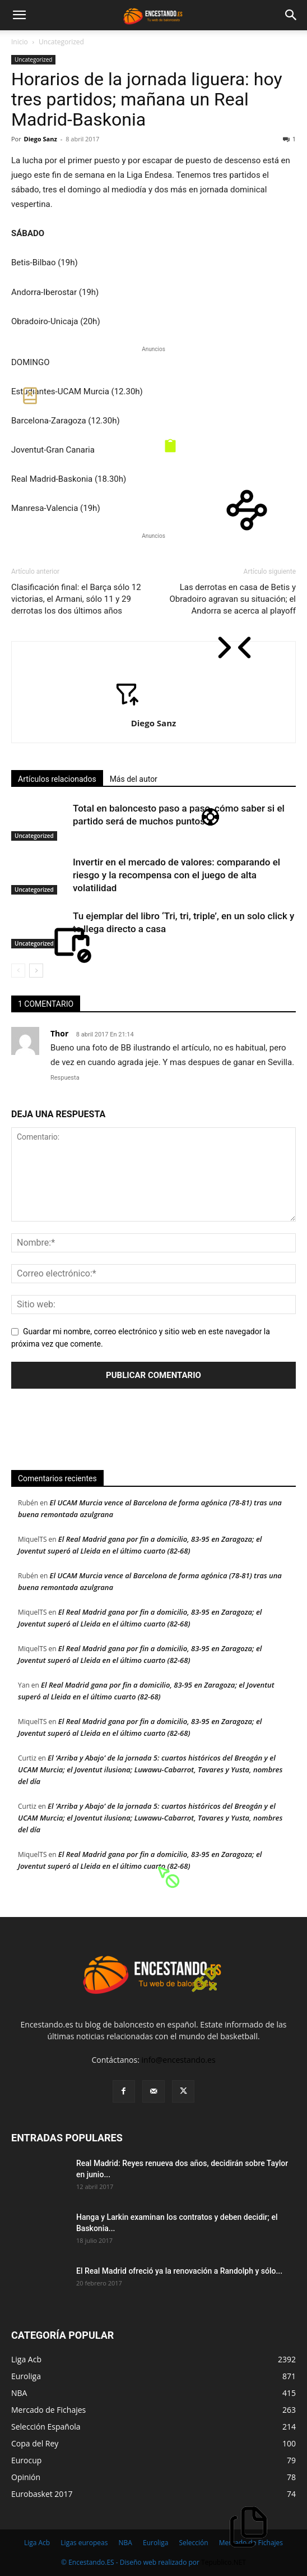 The width and height of the screenshot is (307, 2576). Describe the element at coordinates (169, 1877) in the screenshot. I see `cursor interaction disabled` at that location.